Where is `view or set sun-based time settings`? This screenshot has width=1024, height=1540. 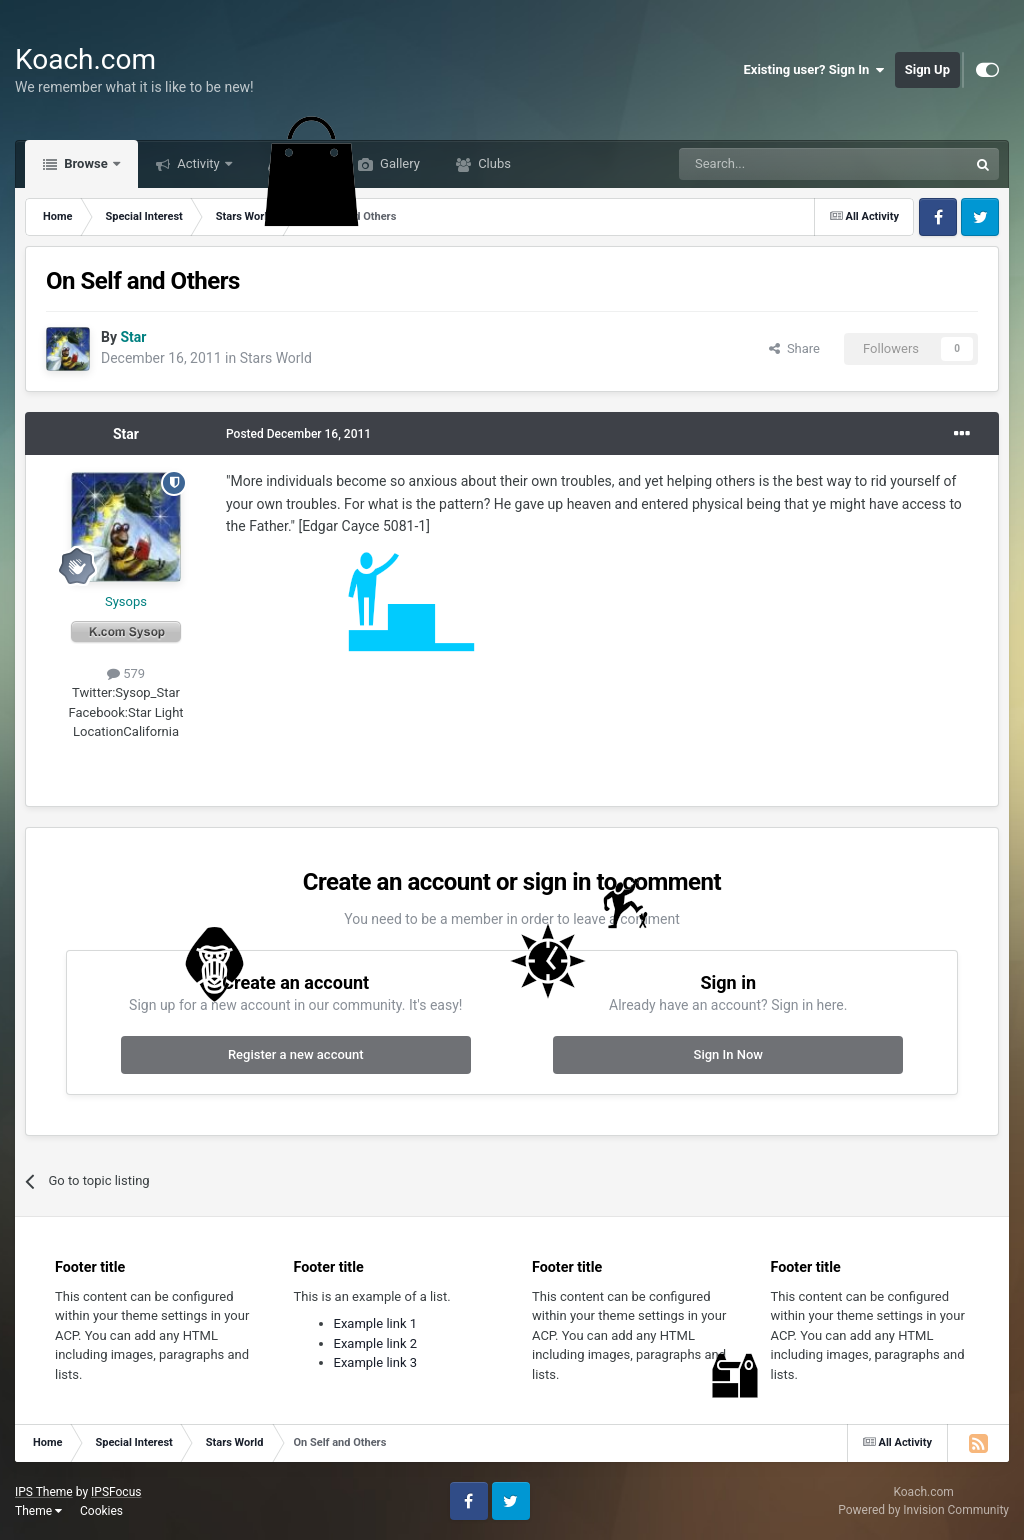 view or set sun-based time settings is located at coordinates (548, 961).